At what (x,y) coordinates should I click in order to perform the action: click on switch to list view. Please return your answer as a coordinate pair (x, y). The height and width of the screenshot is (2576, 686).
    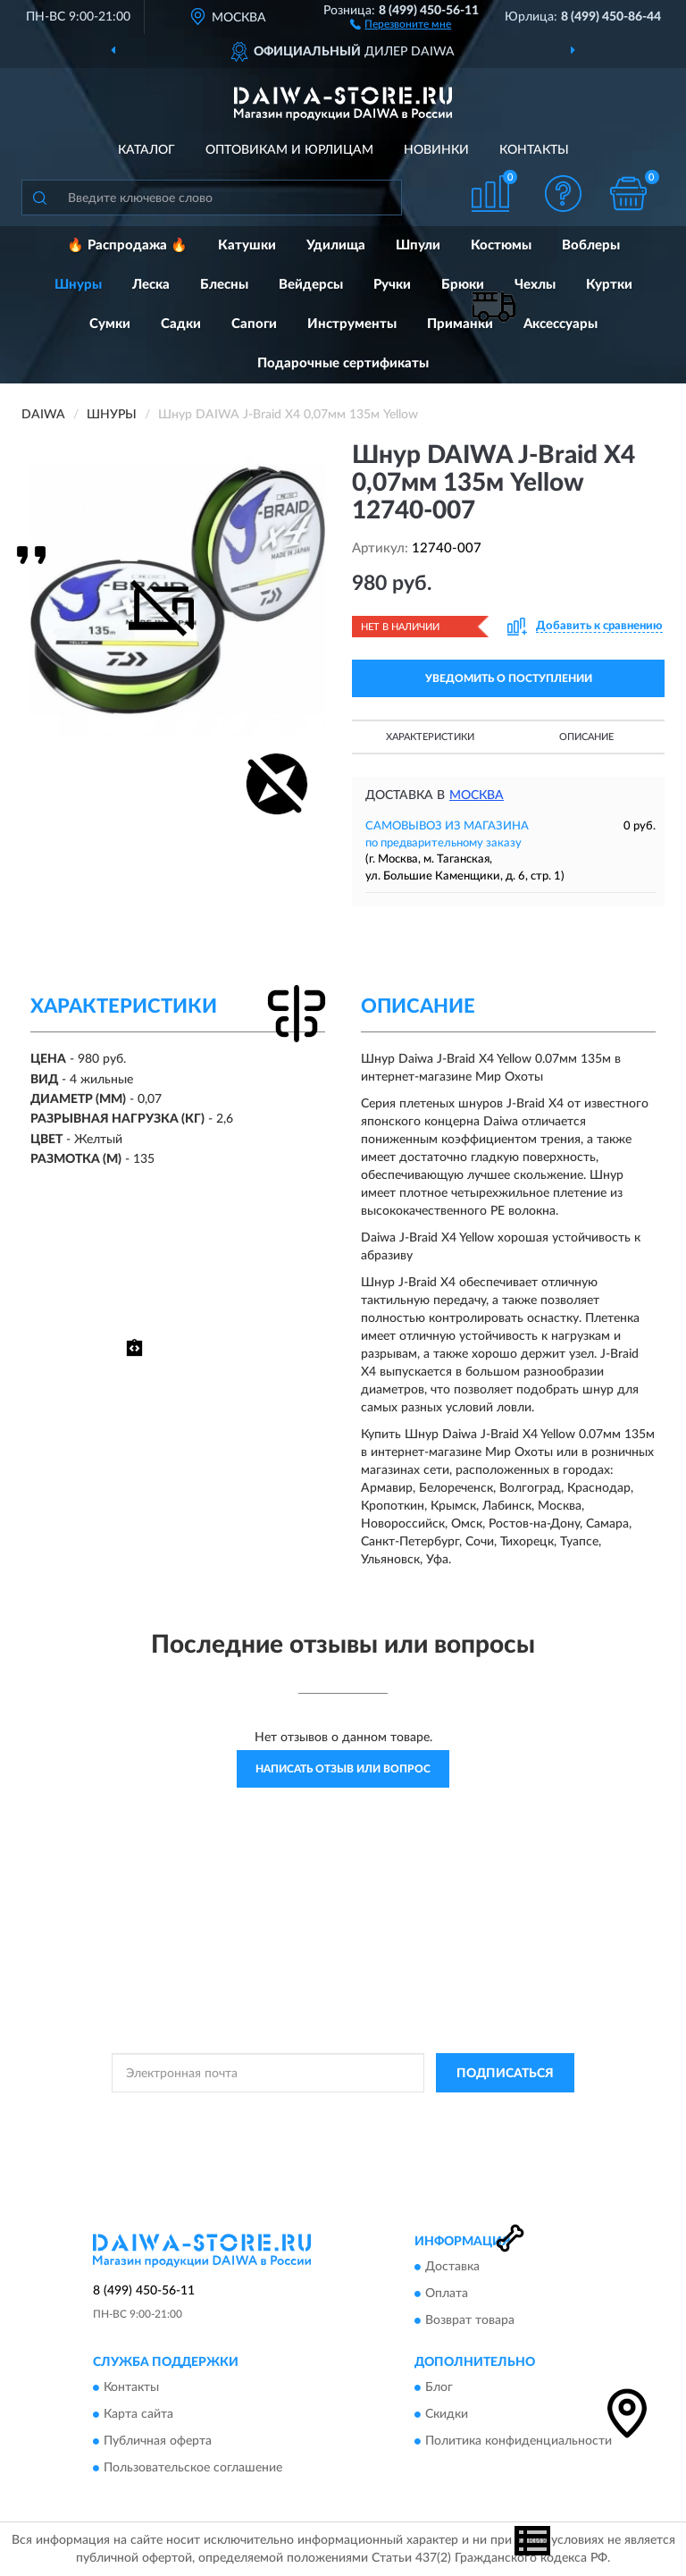
    Looking at the image, I should click on (533, 2540).